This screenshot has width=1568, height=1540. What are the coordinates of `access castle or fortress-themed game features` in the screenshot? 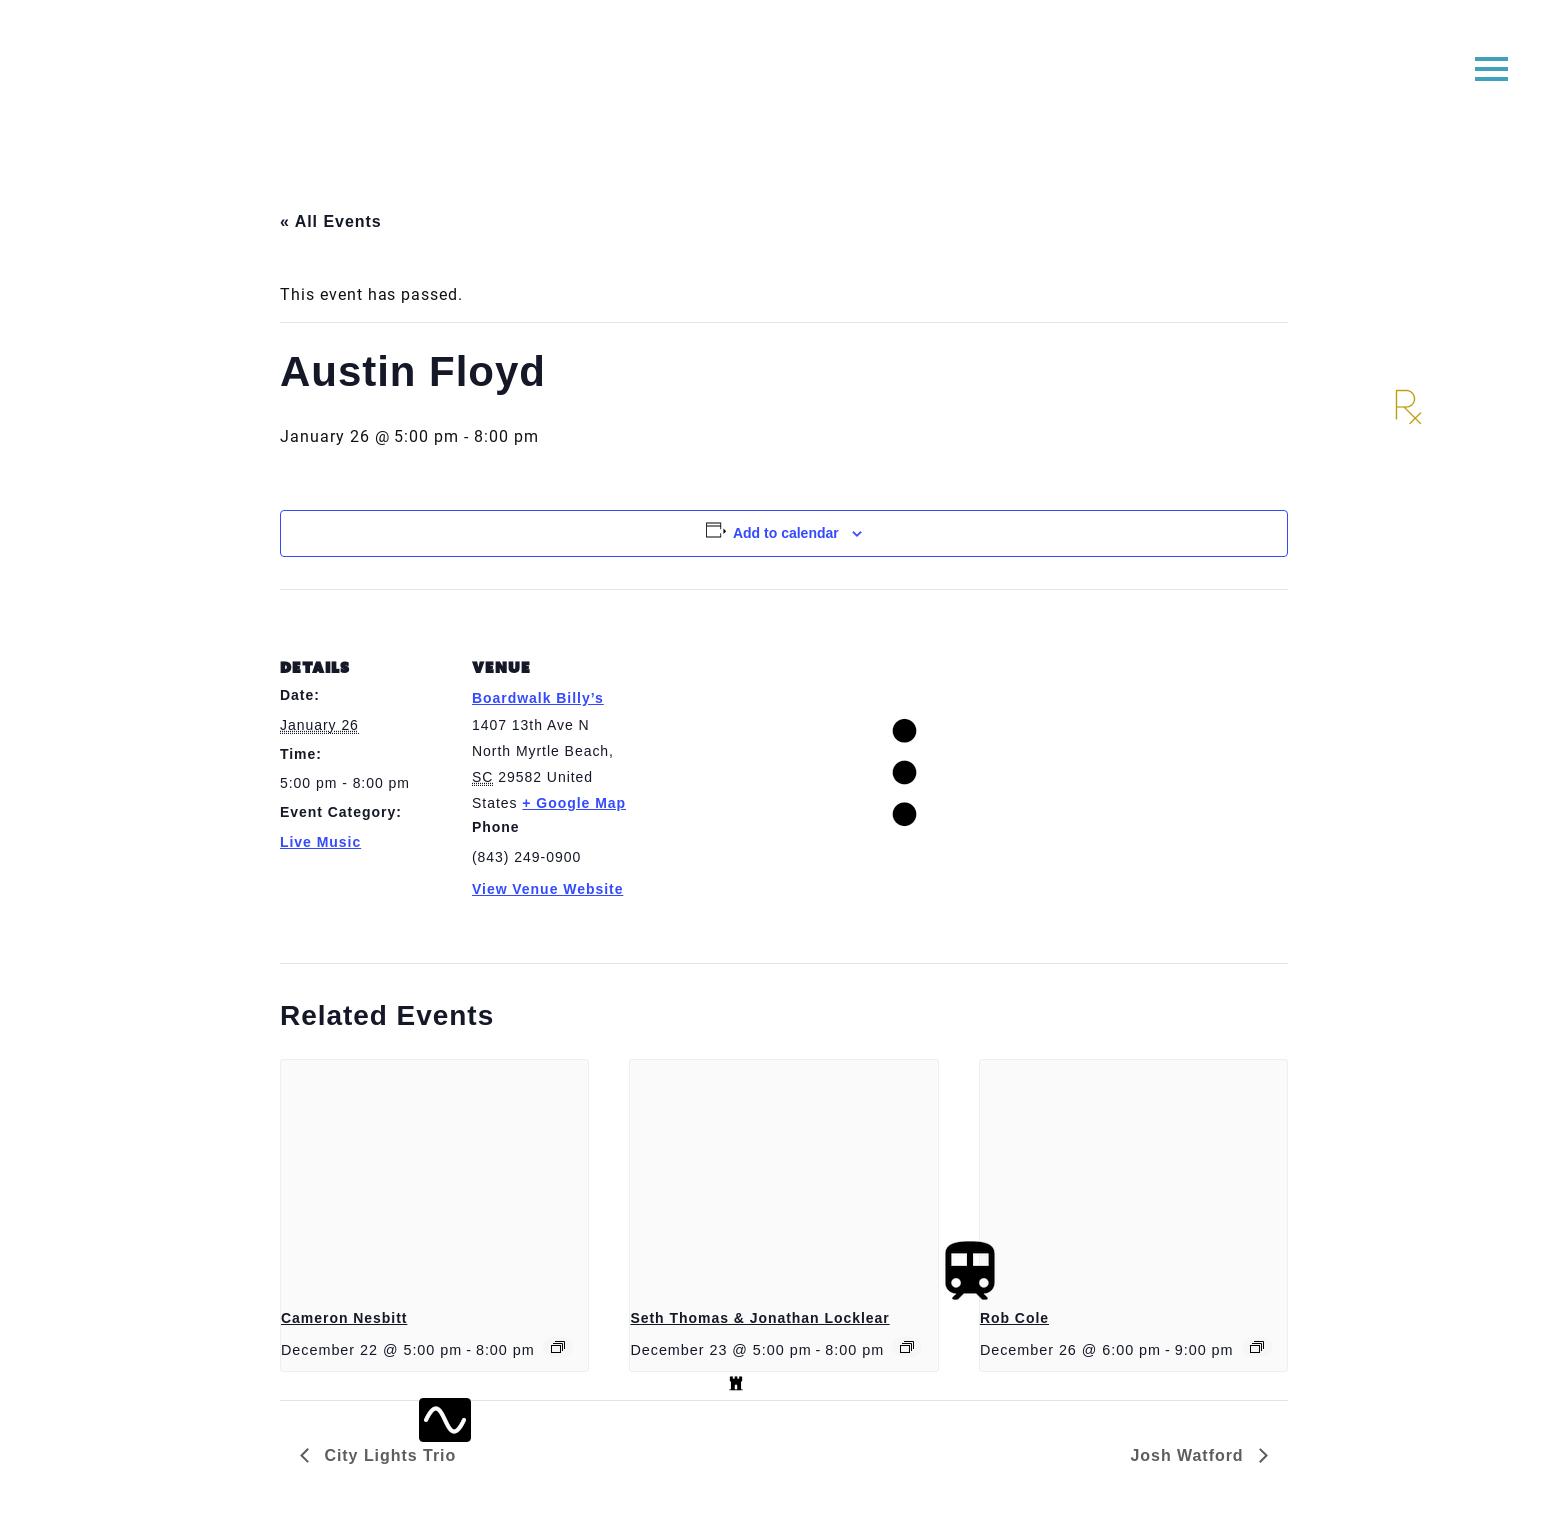 It's located at (736, 1383).